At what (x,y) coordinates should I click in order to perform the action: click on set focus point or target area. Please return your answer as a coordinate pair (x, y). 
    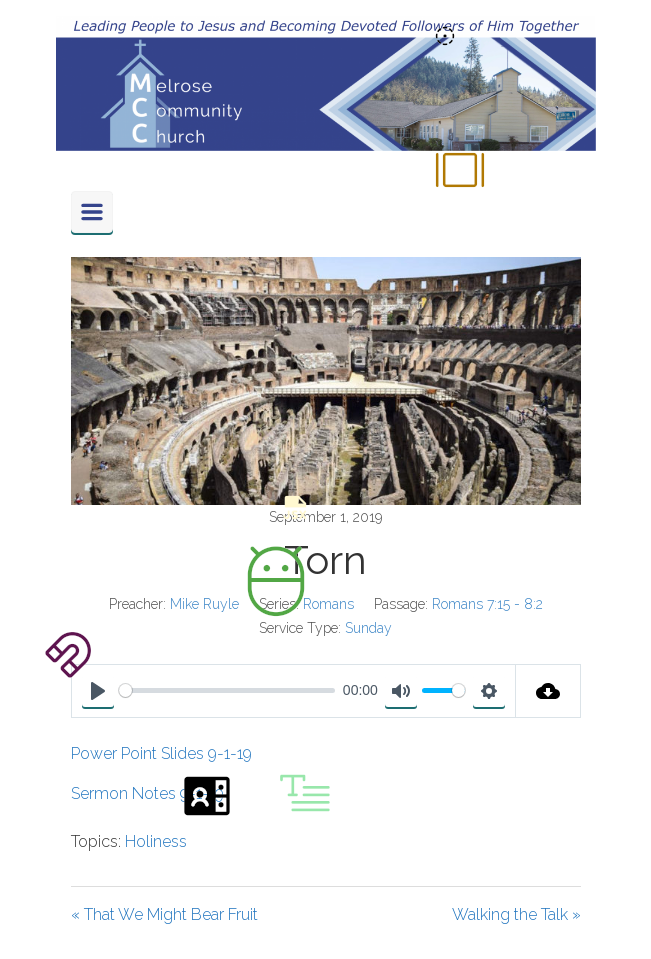
    Looking at the image, I should click on (445, 36).